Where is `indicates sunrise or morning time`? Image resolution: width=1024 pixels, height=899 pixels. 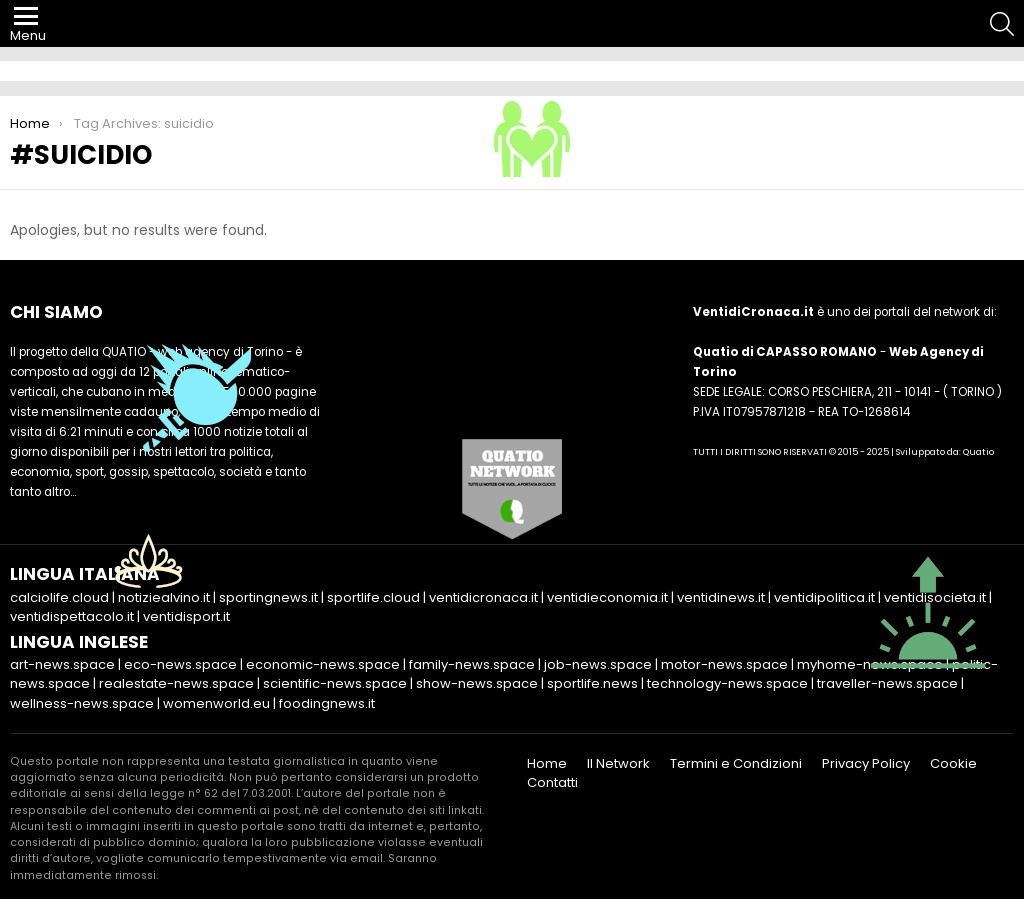
indicates sunrise or morning time is located at coordinates (928, 612).